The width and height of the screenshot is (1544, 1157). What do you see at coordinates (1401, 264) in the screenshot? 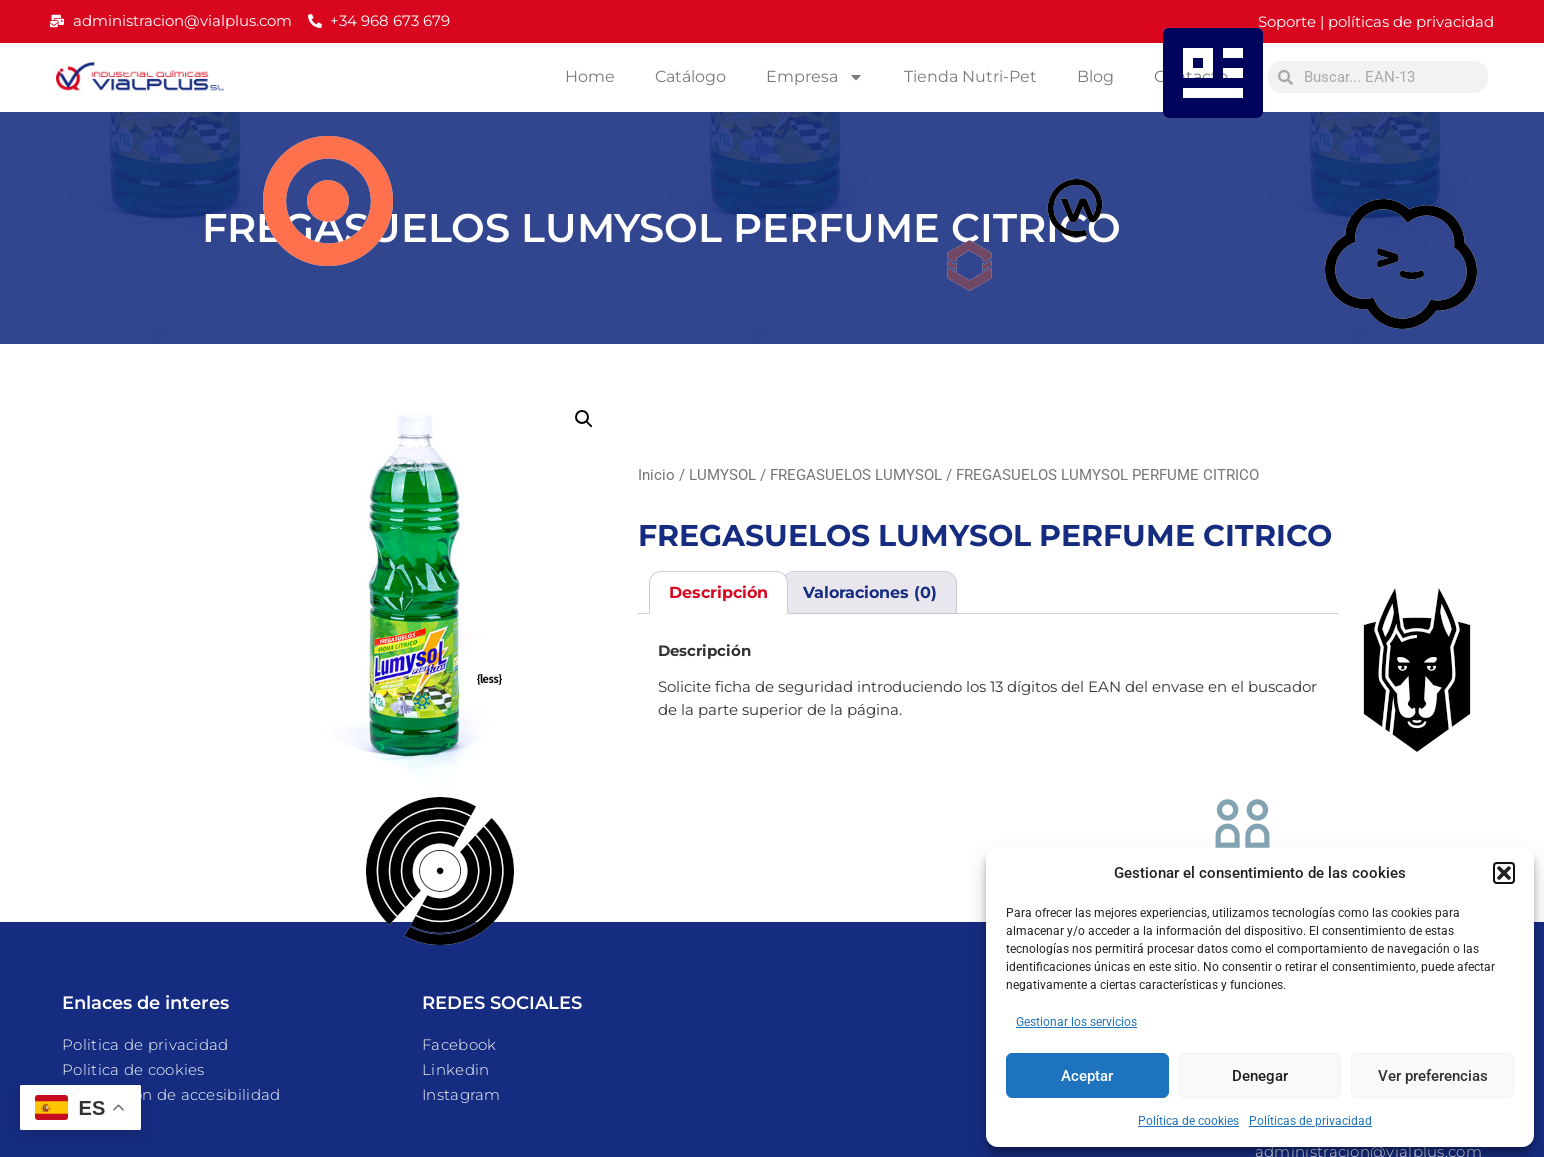
I see `open termius ssh client` at bounding box center [1401, 264].